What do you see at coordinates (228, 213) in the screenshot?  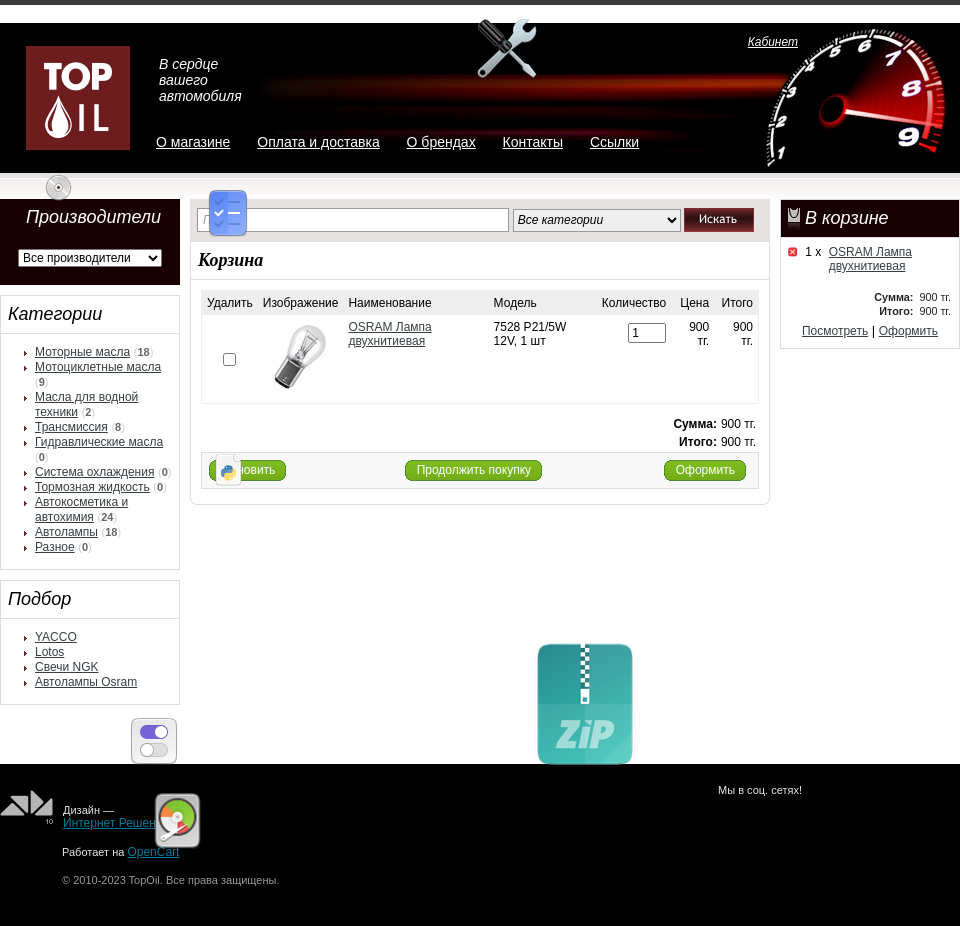 I see `open your to-do list app` at bounding box center [228, 213].